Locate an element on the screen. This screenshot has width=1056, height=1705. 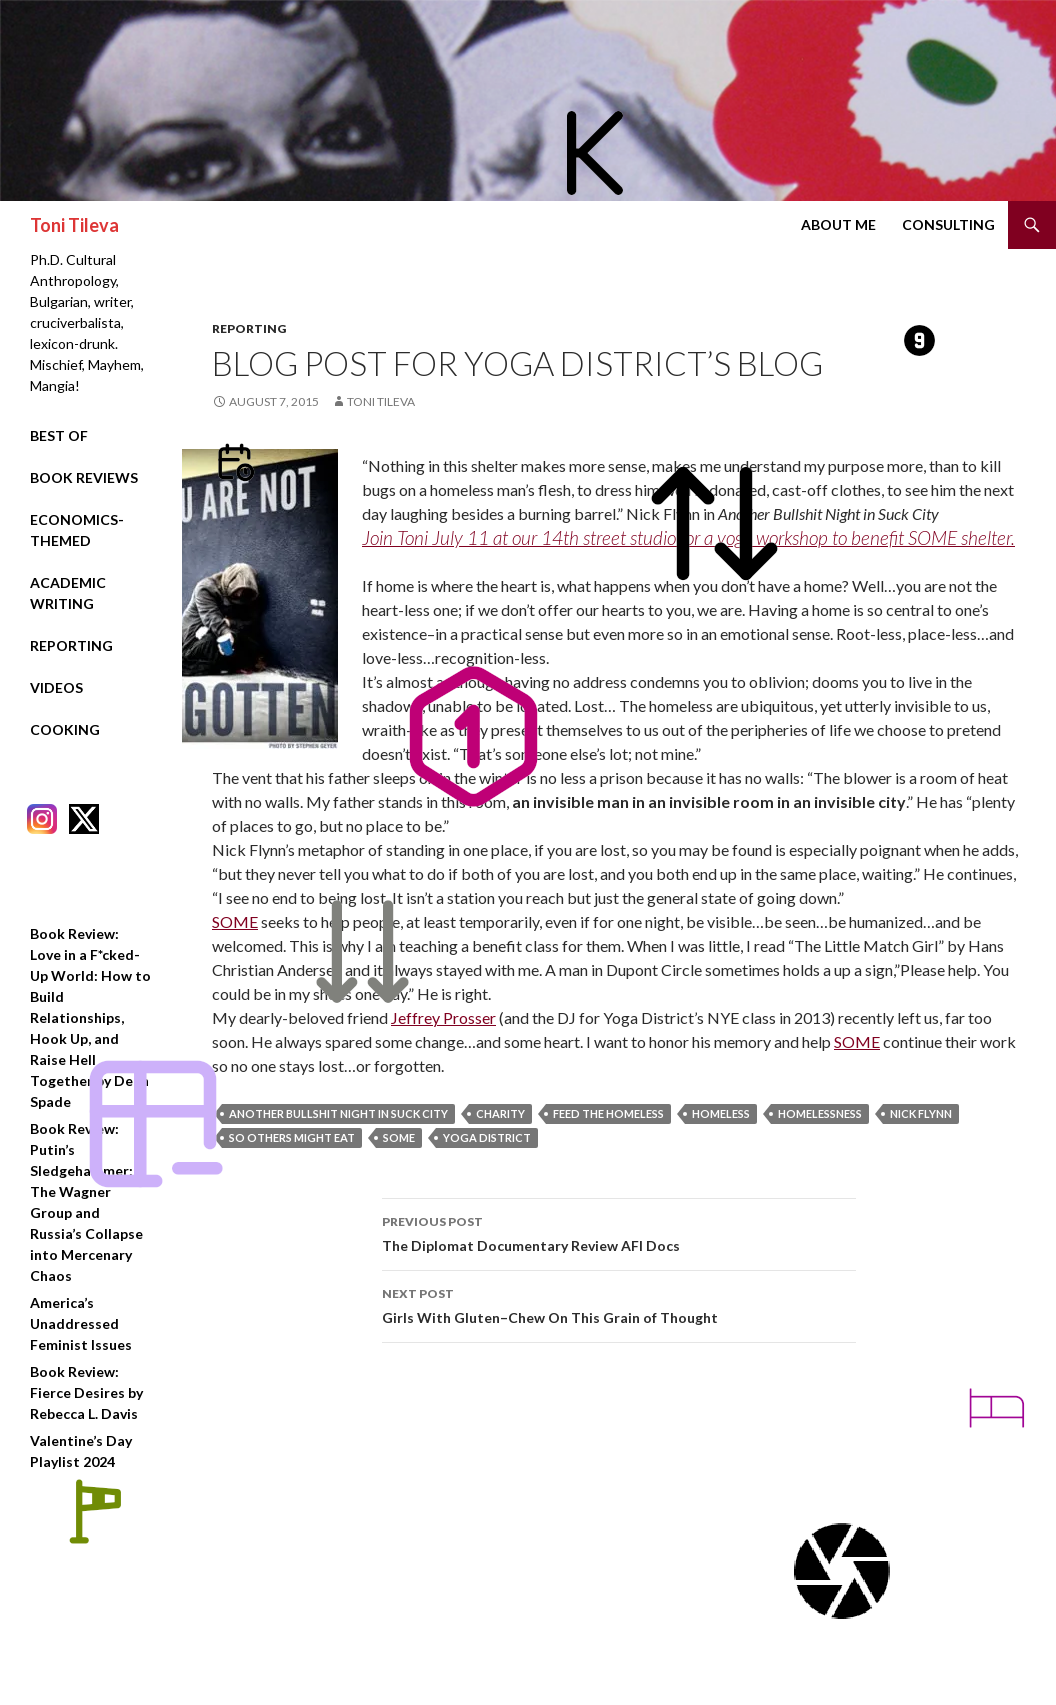
alphabetical sorting or navigation shortcut for letter K is located at coordinates (595, 153).